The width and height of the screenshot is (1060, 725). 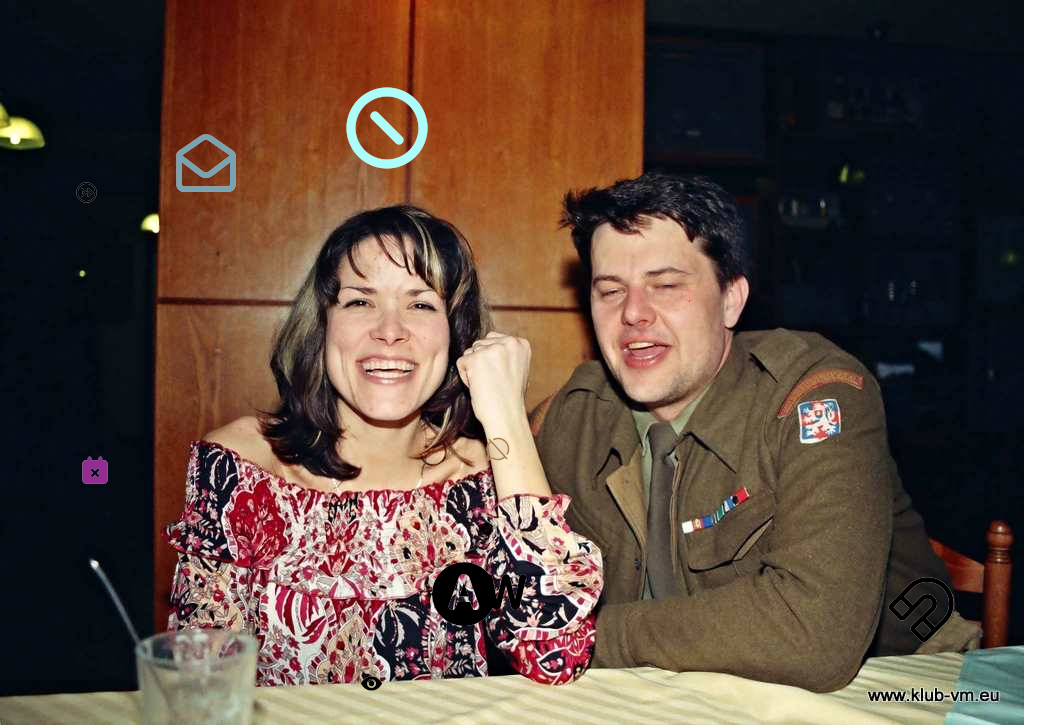 I want to click on indicates a prohibited or restricted action, so click(x=387, y=128).